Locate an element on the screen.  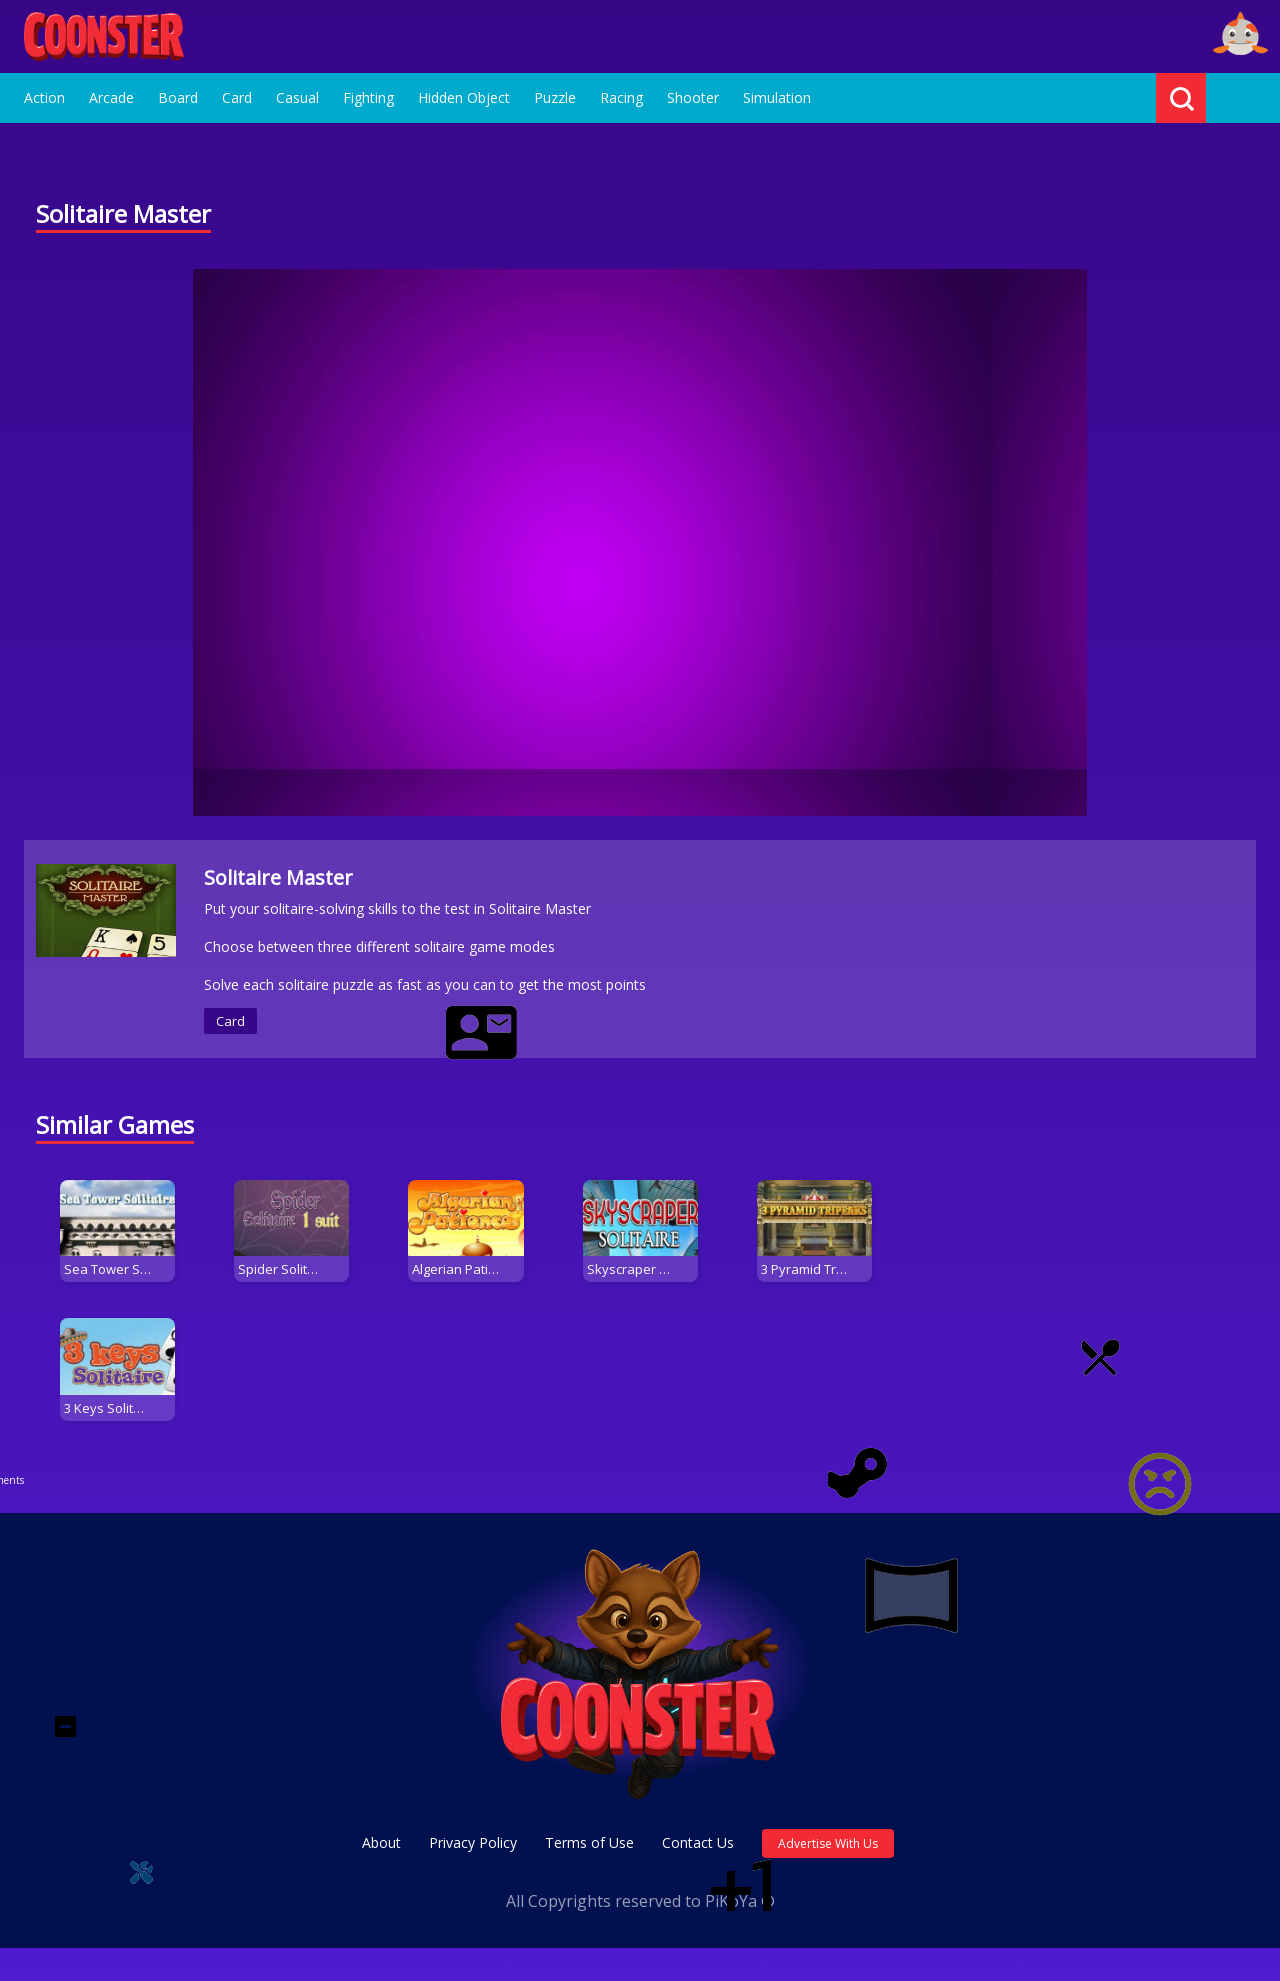
view contact email information is located at coordinates (481, 1032).